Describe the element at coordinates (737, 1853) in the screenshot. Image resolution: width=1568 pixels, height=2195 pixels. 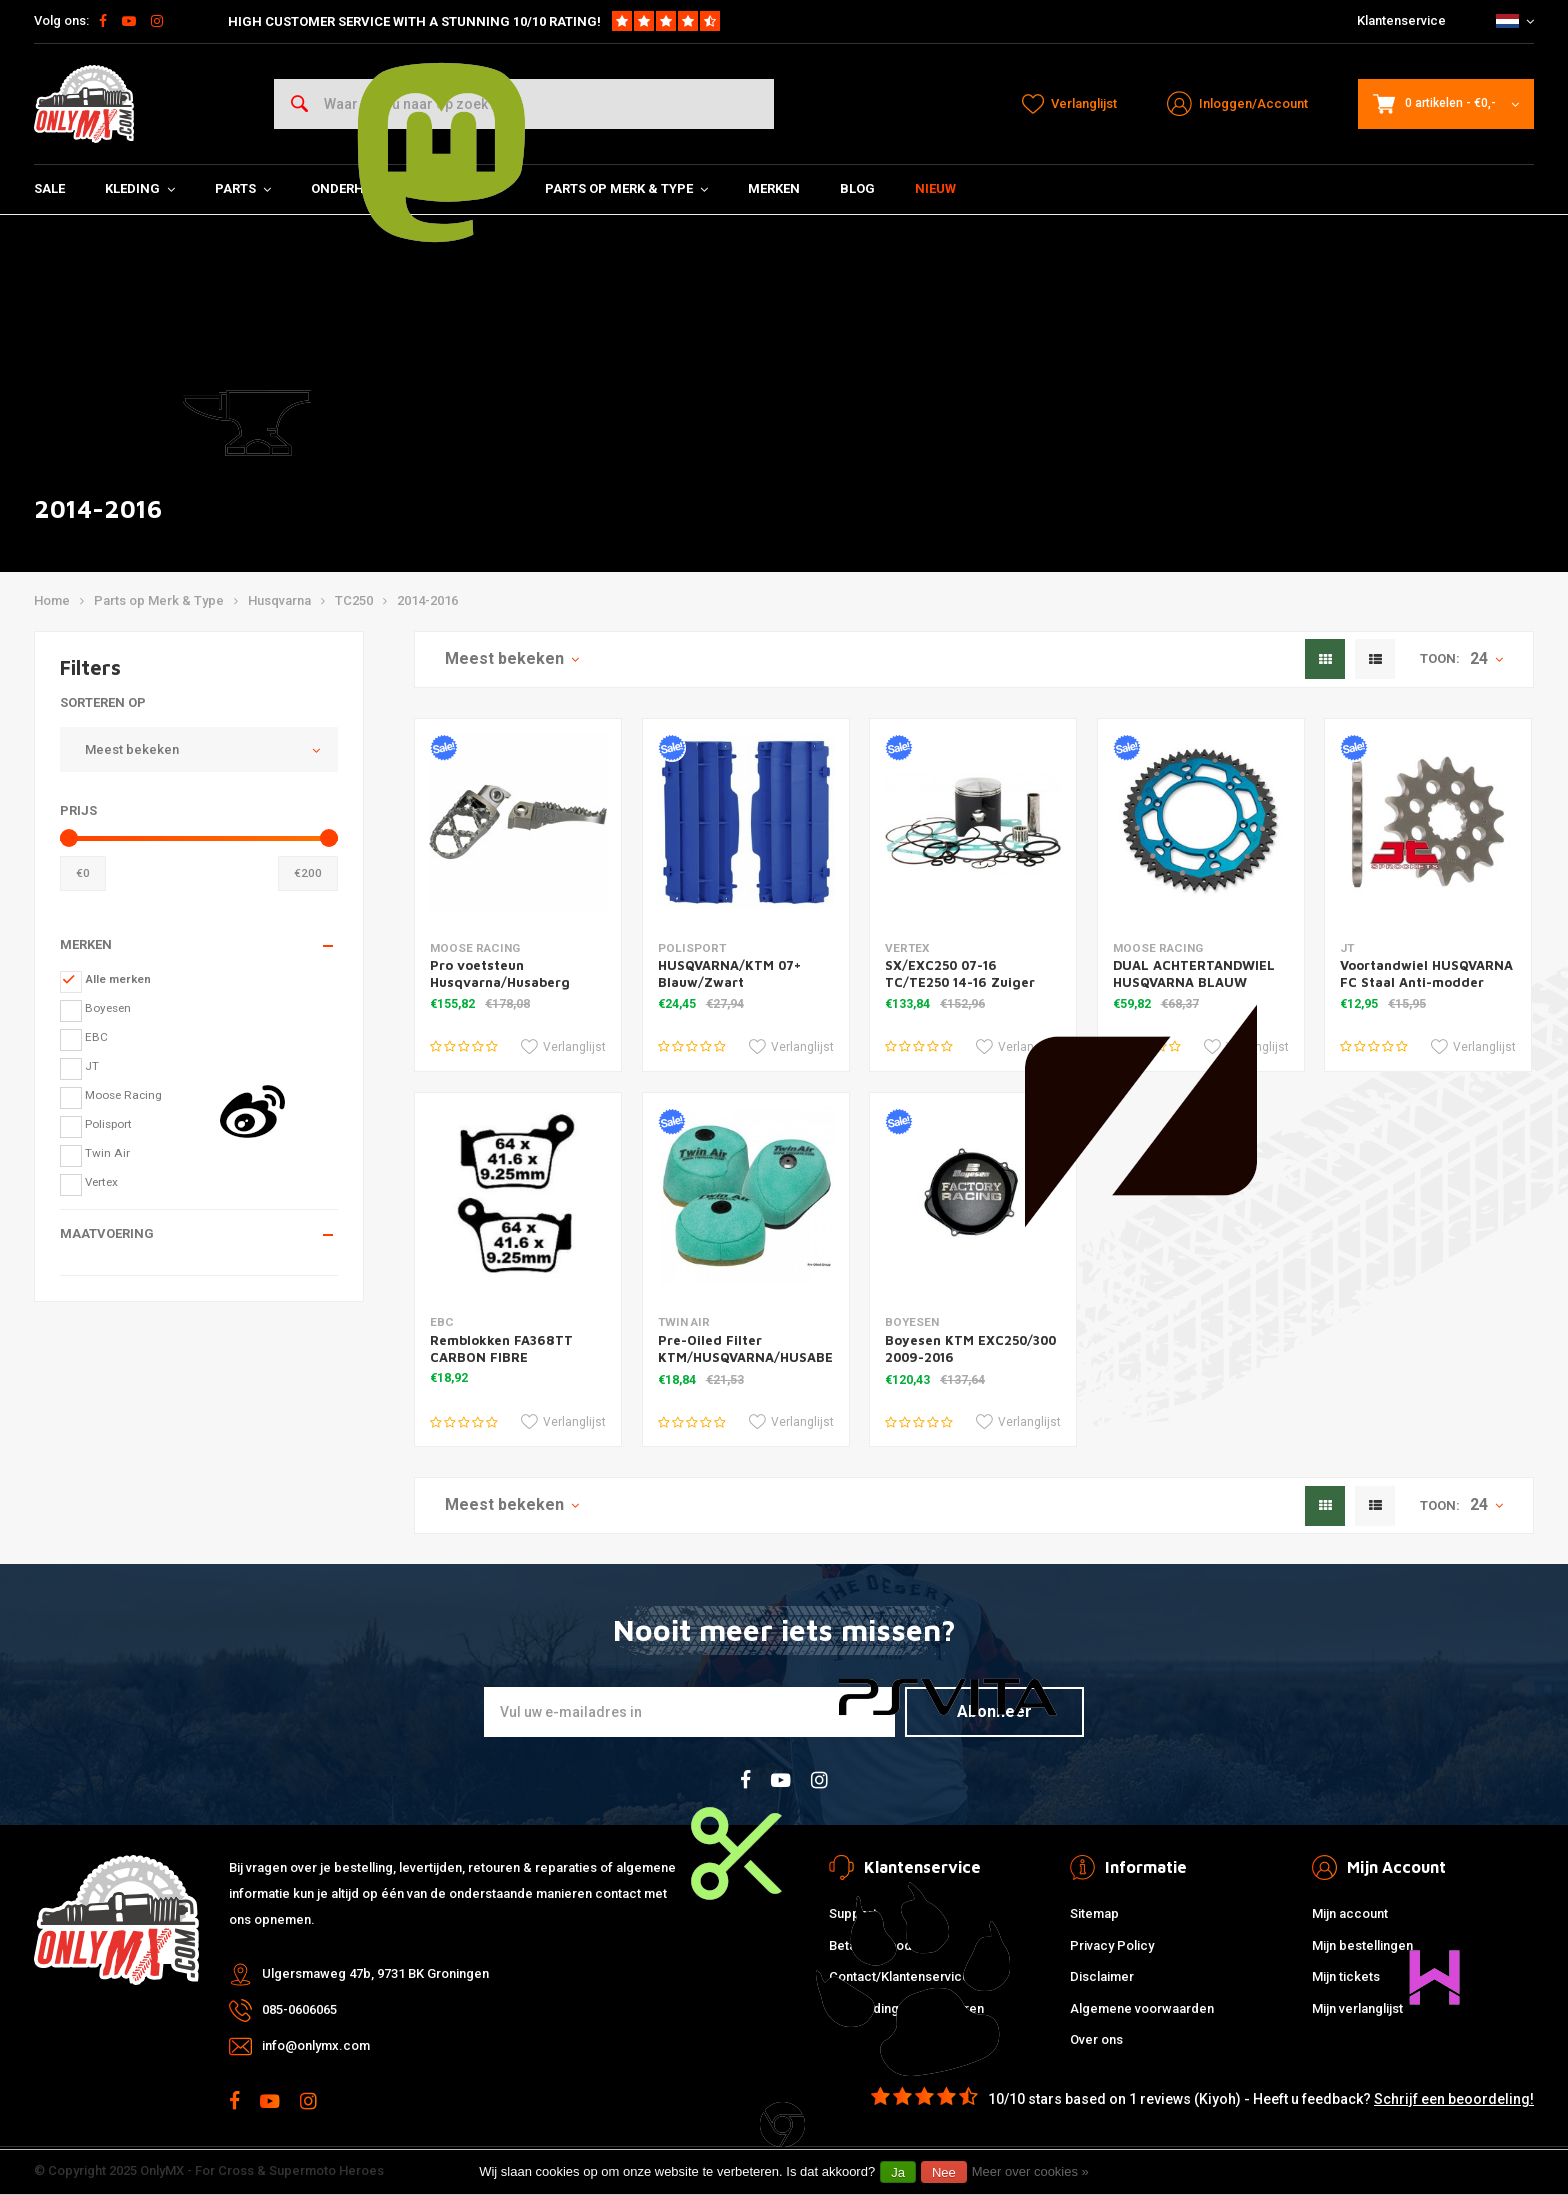
I see `cut selected content` at that location.